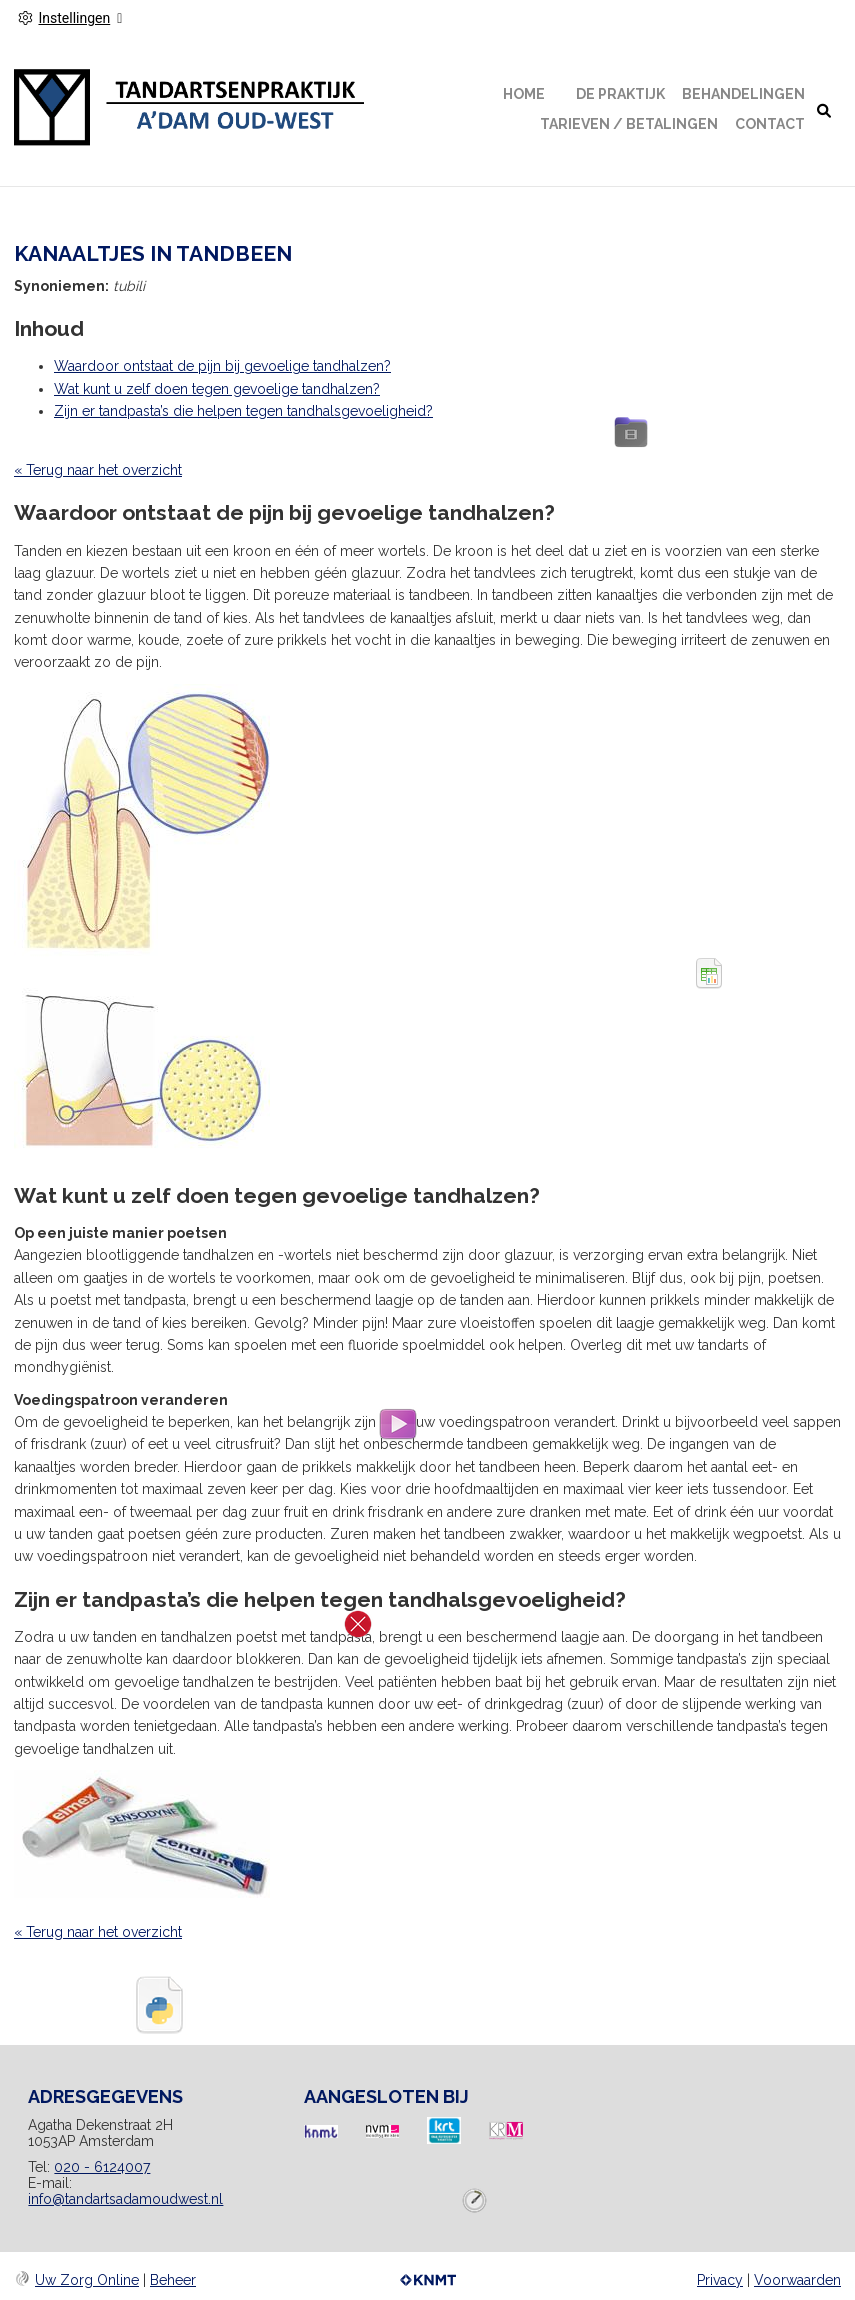 The image size is (855, 2300). Describe the element at coordinates (709, 973) in the screenshot. I see `open a spreadsheet file` at that location.